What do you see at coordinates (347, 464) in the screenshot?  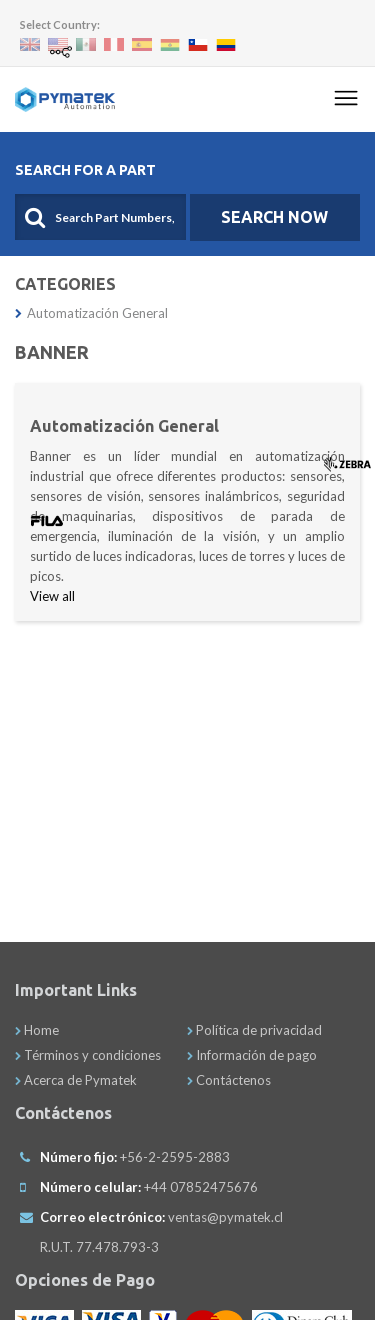 I see `zebra technologies company logo` at bounding box center [347, 464].